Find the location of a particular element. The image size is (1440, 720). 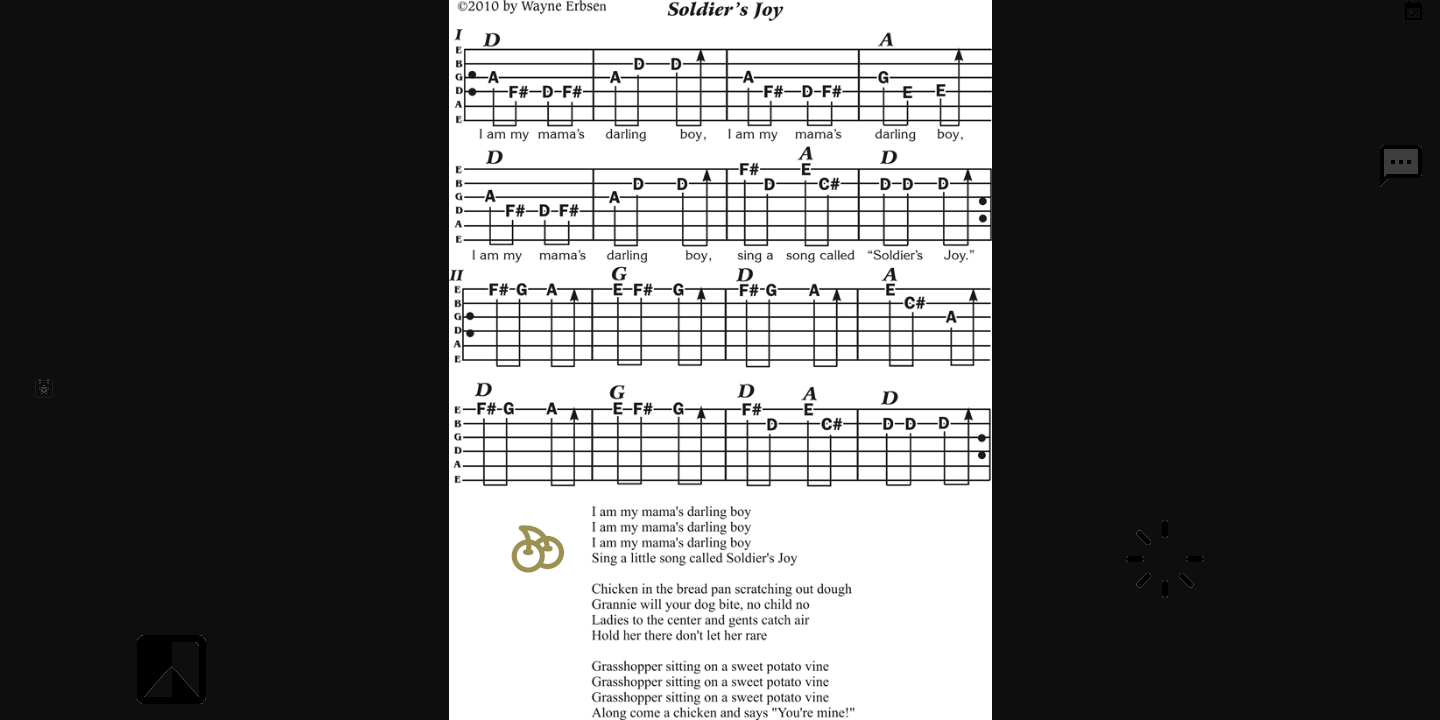

event confirmed or available is located at coordinates (1413, 11).